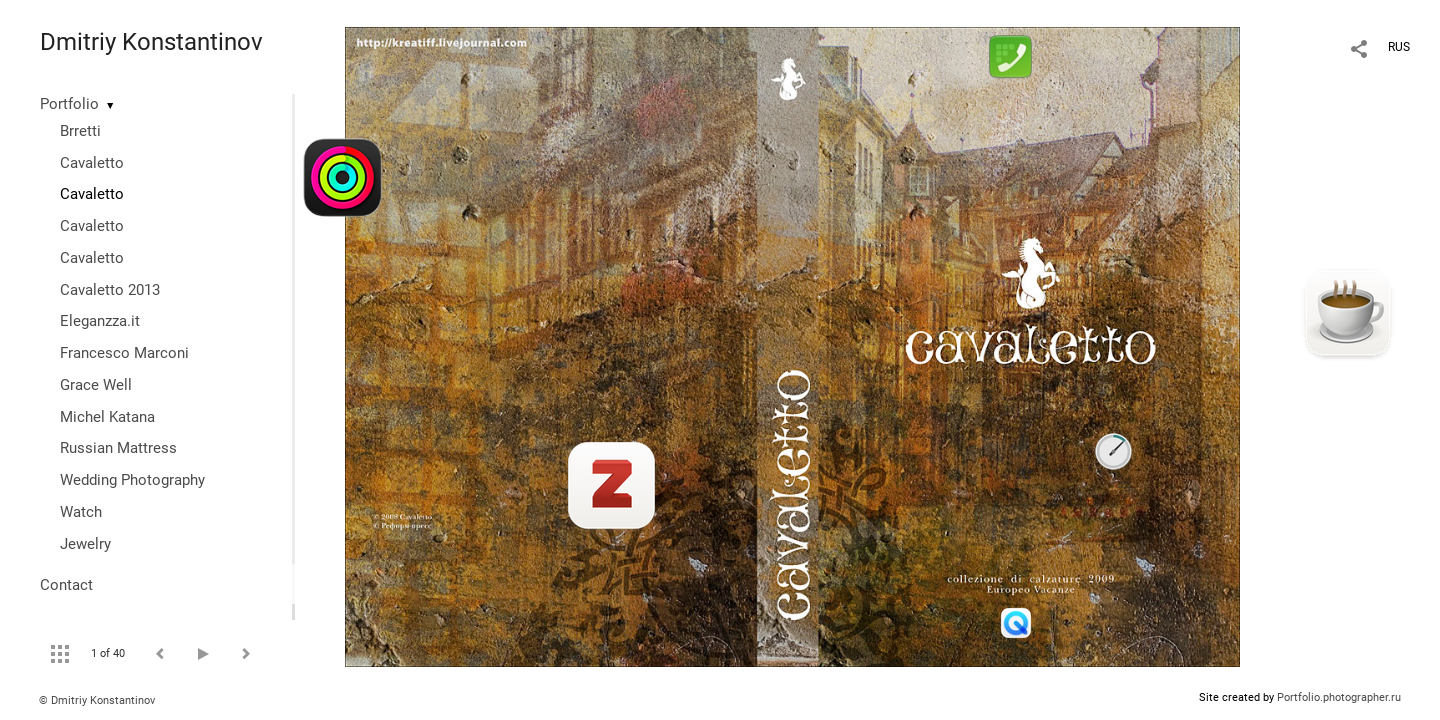  I want to click on open the phone or calls app, so click(1010, 56).